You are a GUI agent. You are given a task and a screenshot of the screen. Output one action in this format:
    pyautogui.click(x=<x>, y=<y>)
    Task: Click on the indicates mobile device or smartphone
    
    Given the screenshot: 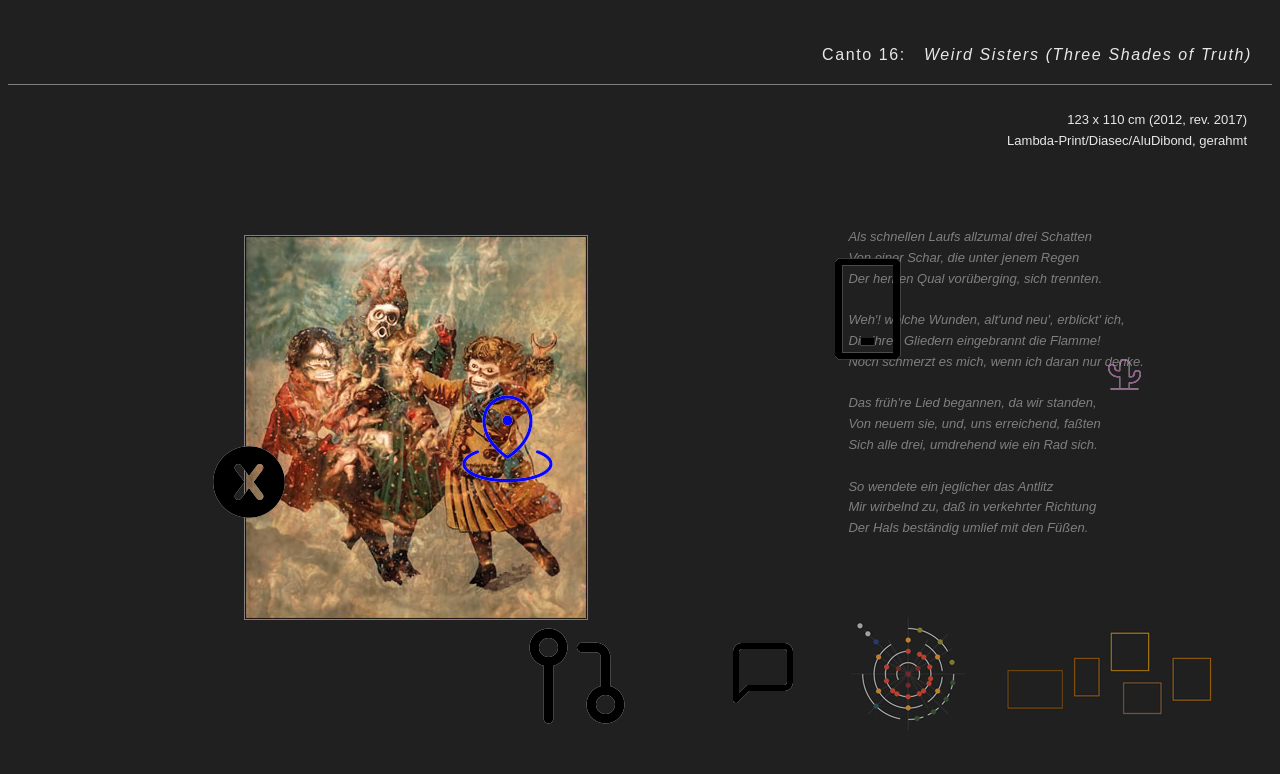 What is the action you would take?
    pyautogui.click(x=864, y=309)
    